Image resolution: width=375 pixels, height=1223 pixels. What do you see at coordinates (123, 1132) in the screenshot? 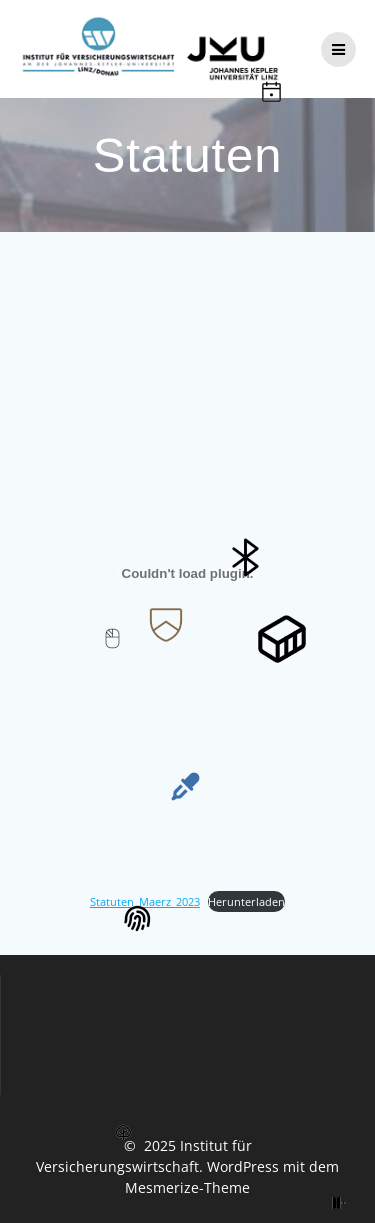
I see `access nature or outdoor-related content` at bounding box center [123, 1132].